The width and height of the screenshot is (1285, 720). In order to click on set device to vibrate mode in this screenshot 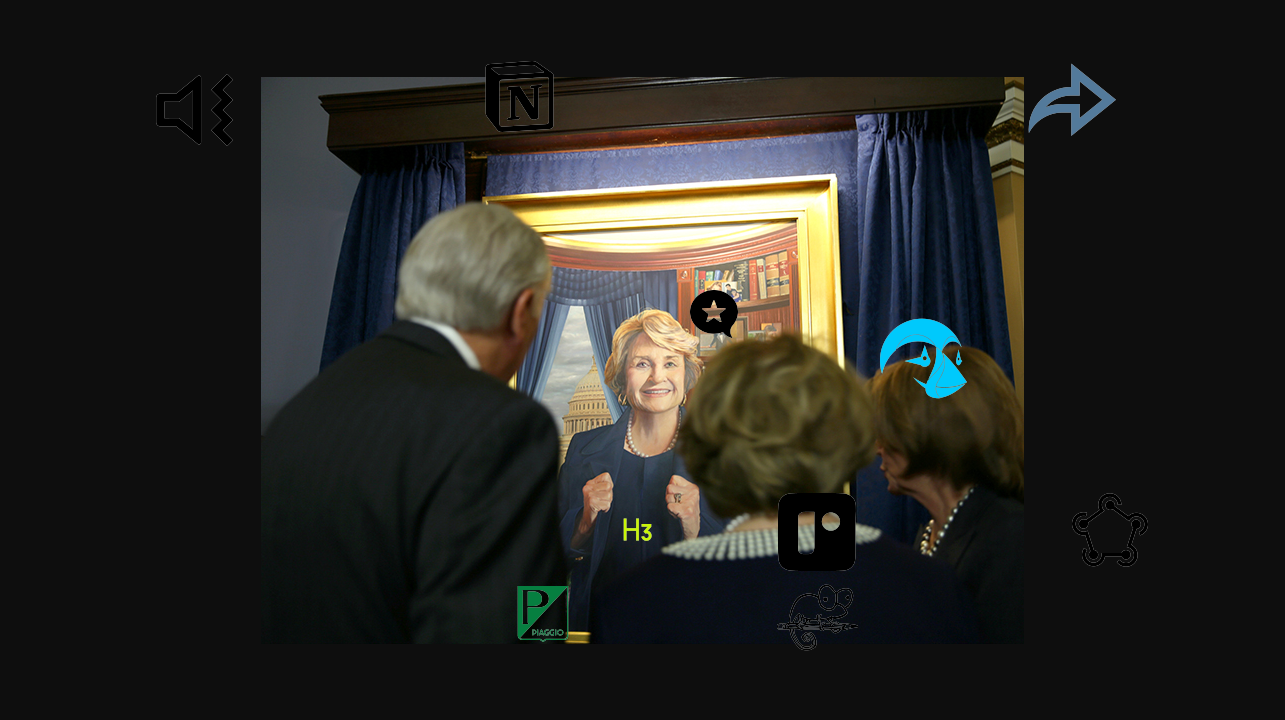, I will do `click(197, 110)`.